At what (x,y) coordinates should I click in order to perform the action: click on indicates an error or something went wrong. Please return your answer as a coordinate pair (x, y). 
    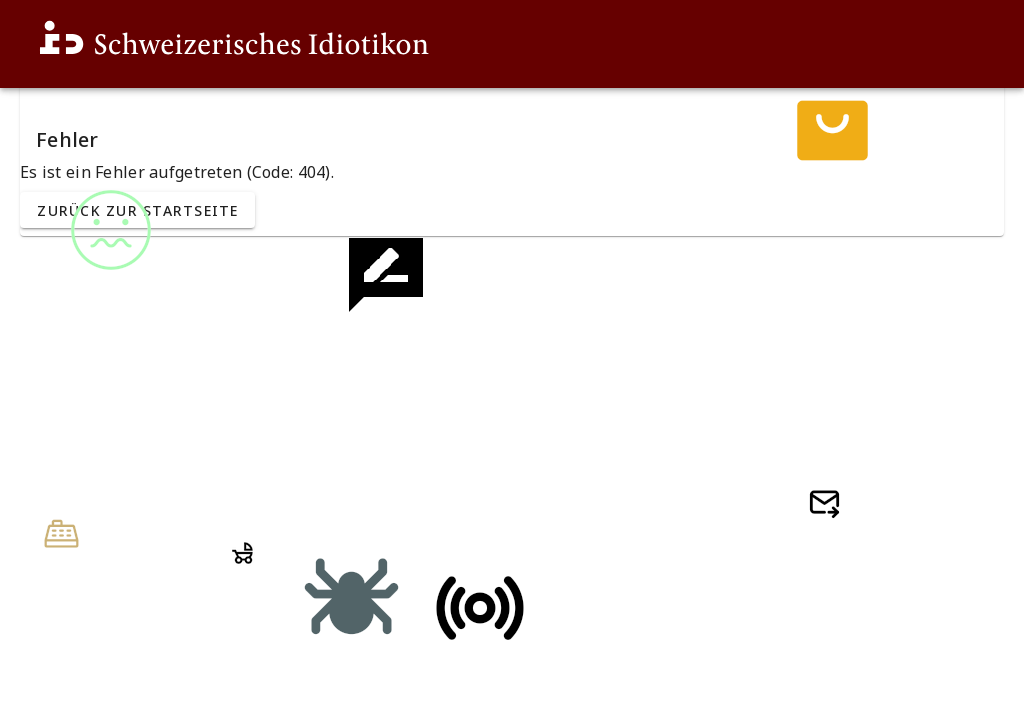
    Looking at the image, I should click on (111, 230).